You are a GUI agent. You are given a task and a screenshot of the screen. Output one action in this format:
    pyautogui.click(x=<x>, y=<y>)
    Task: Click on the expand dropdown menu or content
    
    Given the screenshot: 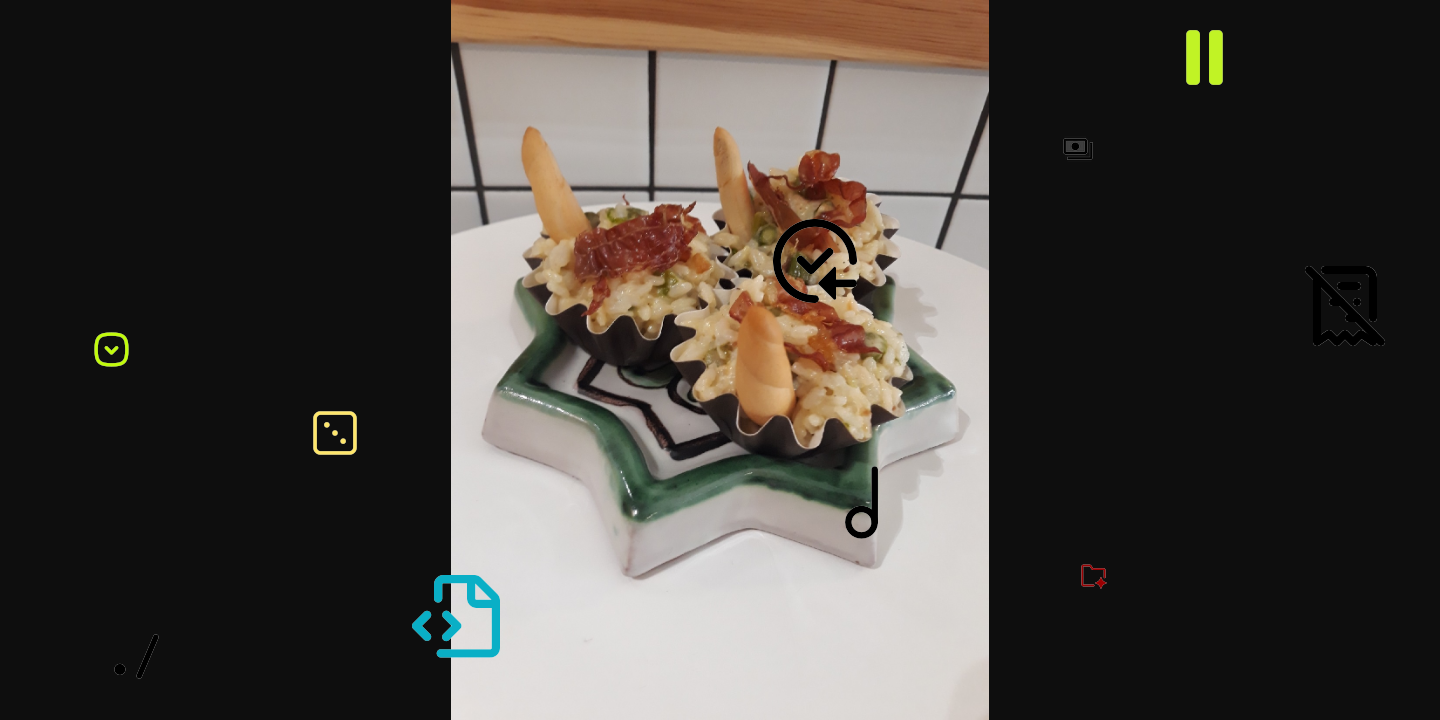 What is the action you would take?
    pyautogui.click(x=111, y=349)
    